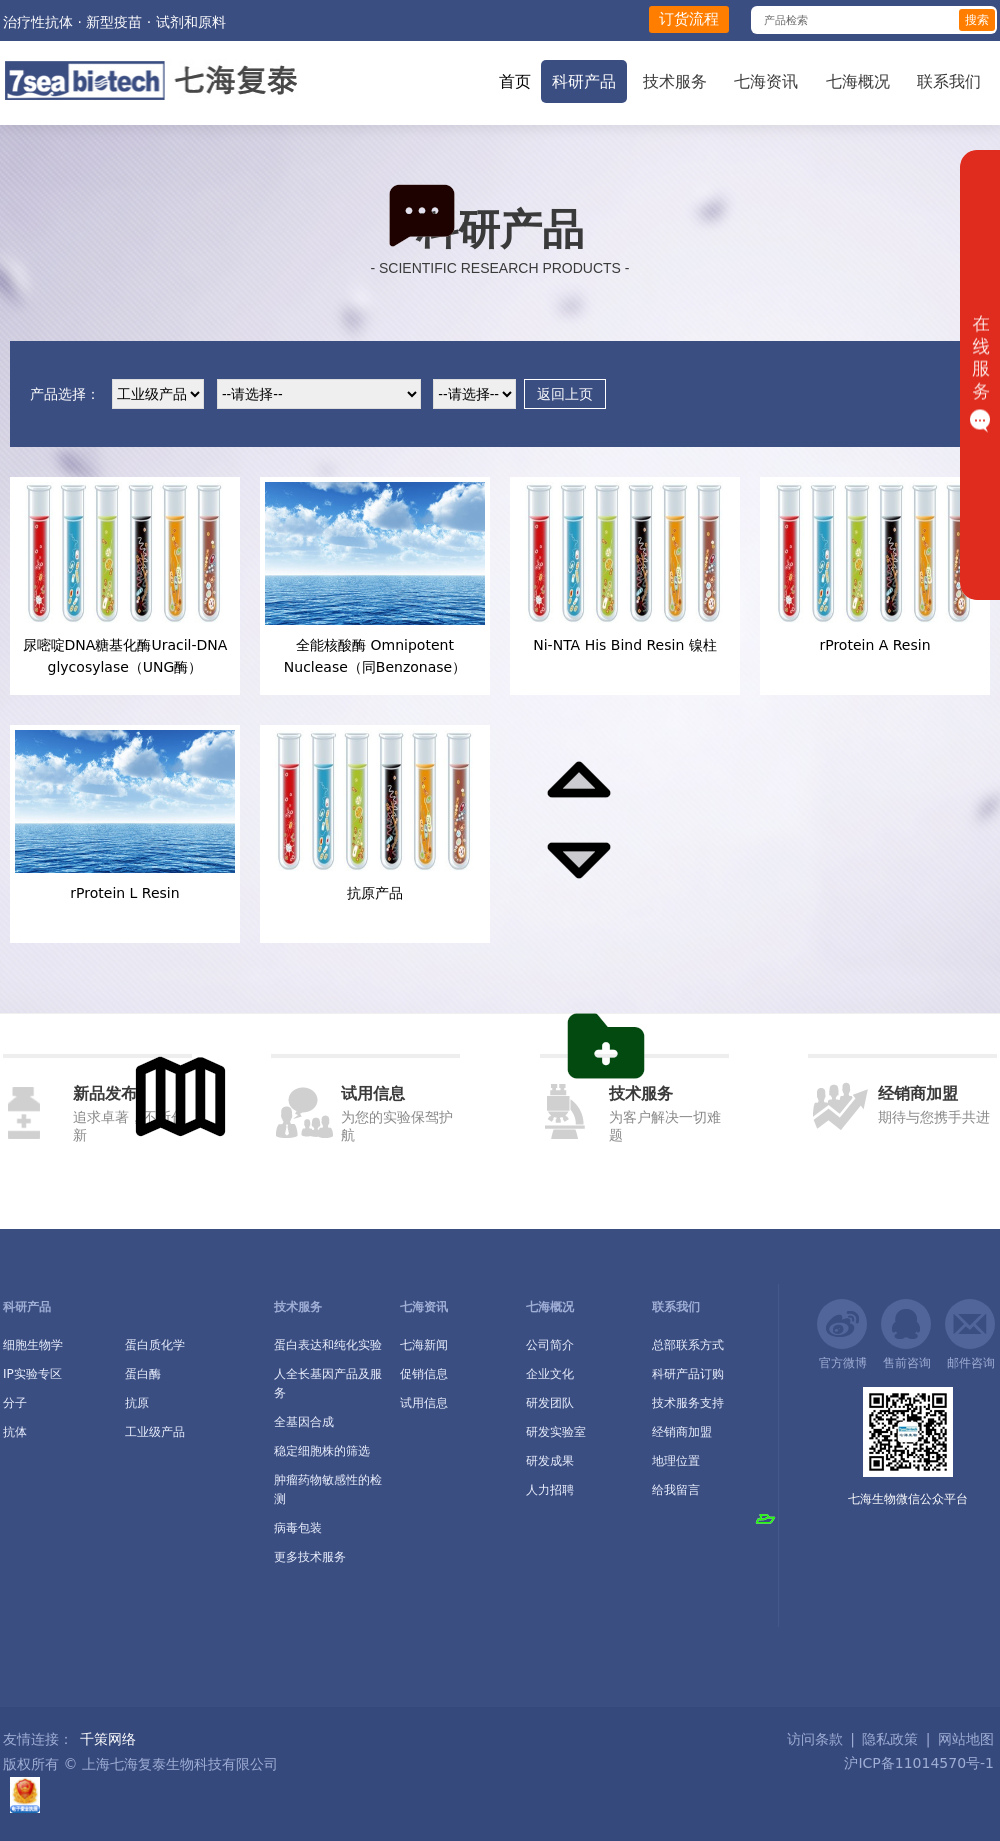  Describe the element at coordinates (422, 214) in the screenshot. I see `open messaging or chat` at that location.